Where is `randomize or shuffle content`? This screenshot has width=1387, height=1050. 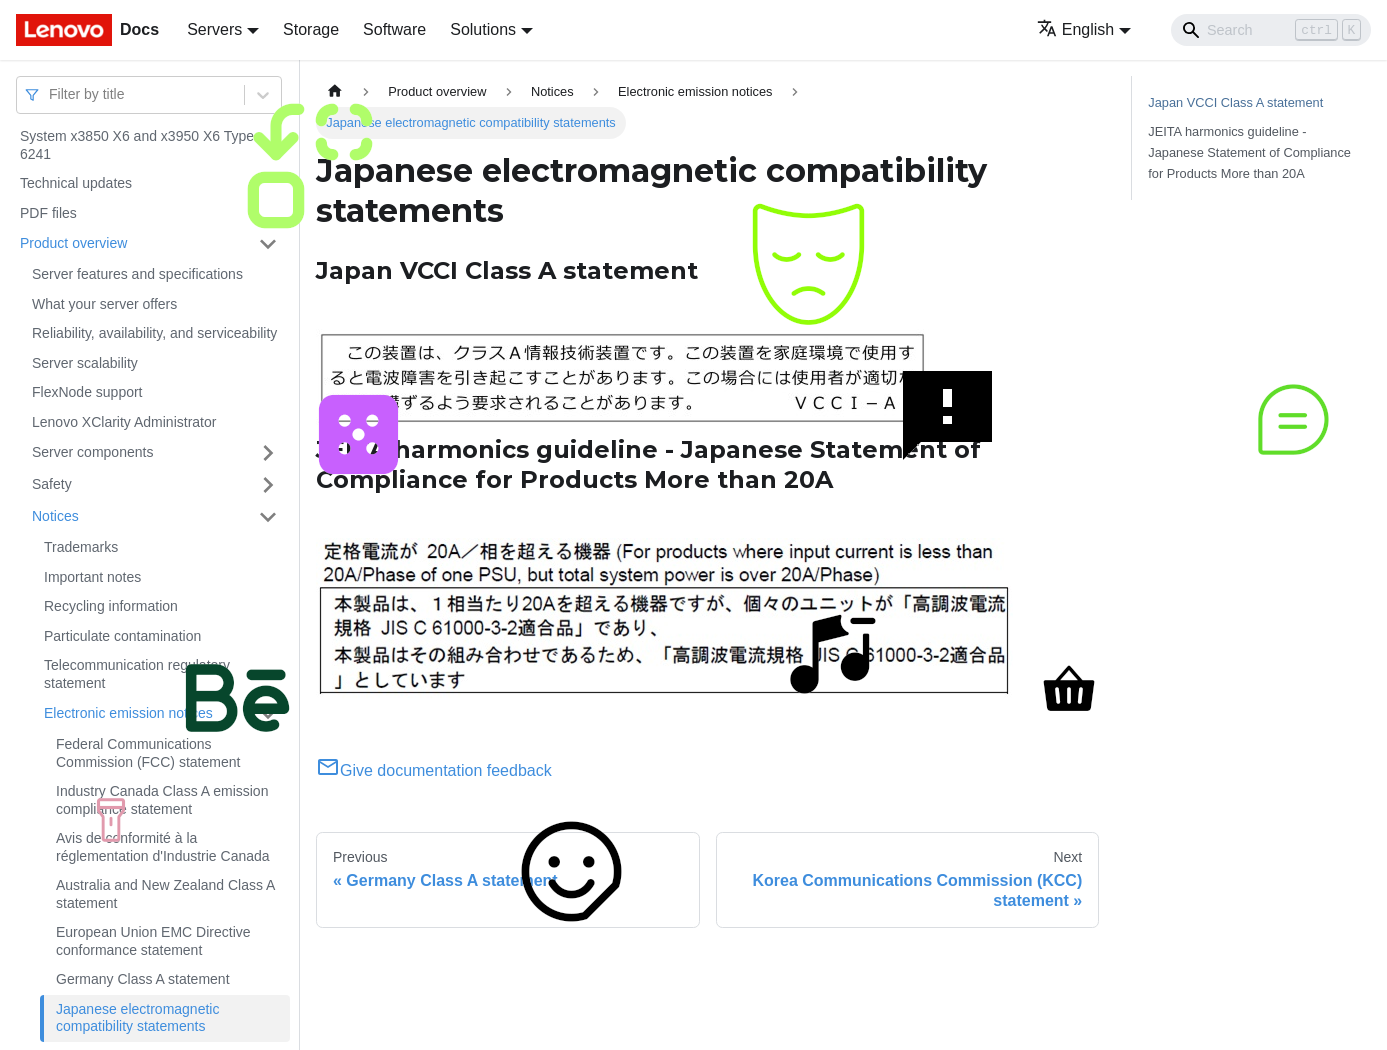
randomize or shuffle content is located at coordinates (358, 434).